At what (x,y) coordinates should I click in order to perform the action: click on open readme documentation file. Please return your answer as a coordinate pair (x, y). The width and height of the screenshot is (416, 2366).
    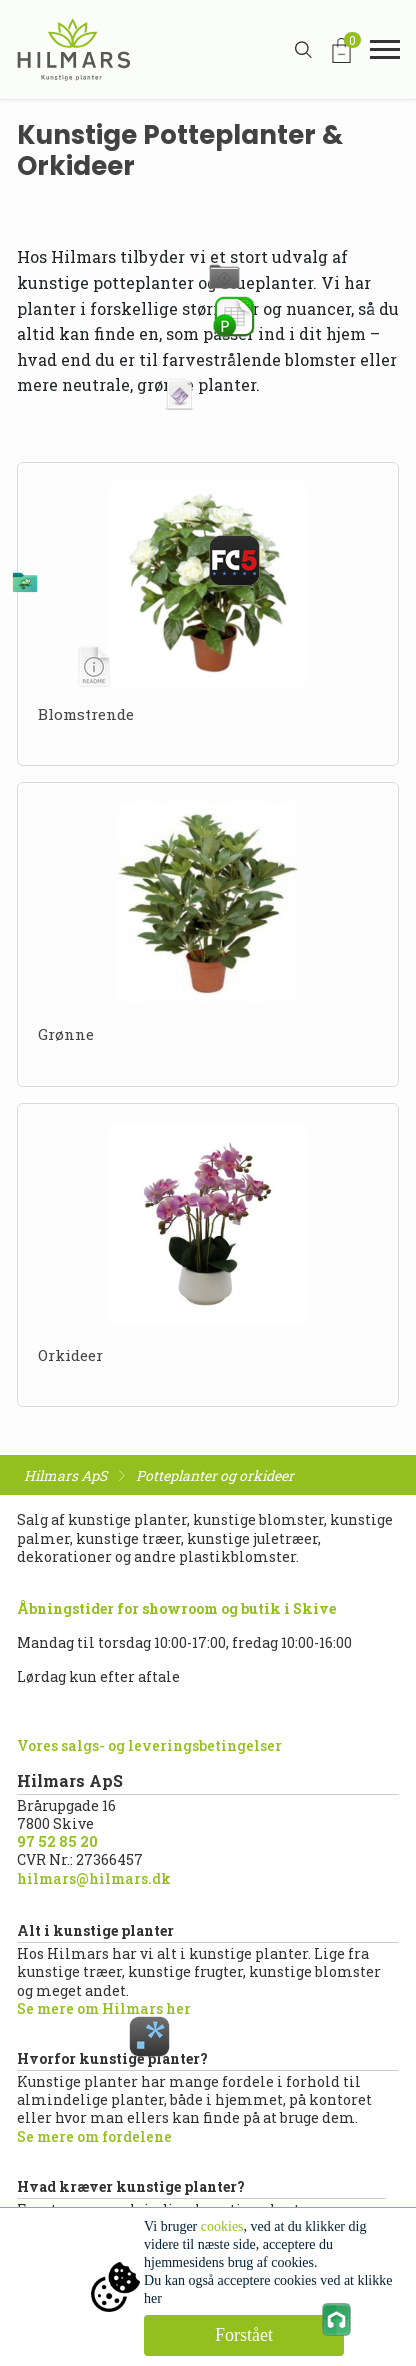
    Looking at the image, I should click on (94, 667).